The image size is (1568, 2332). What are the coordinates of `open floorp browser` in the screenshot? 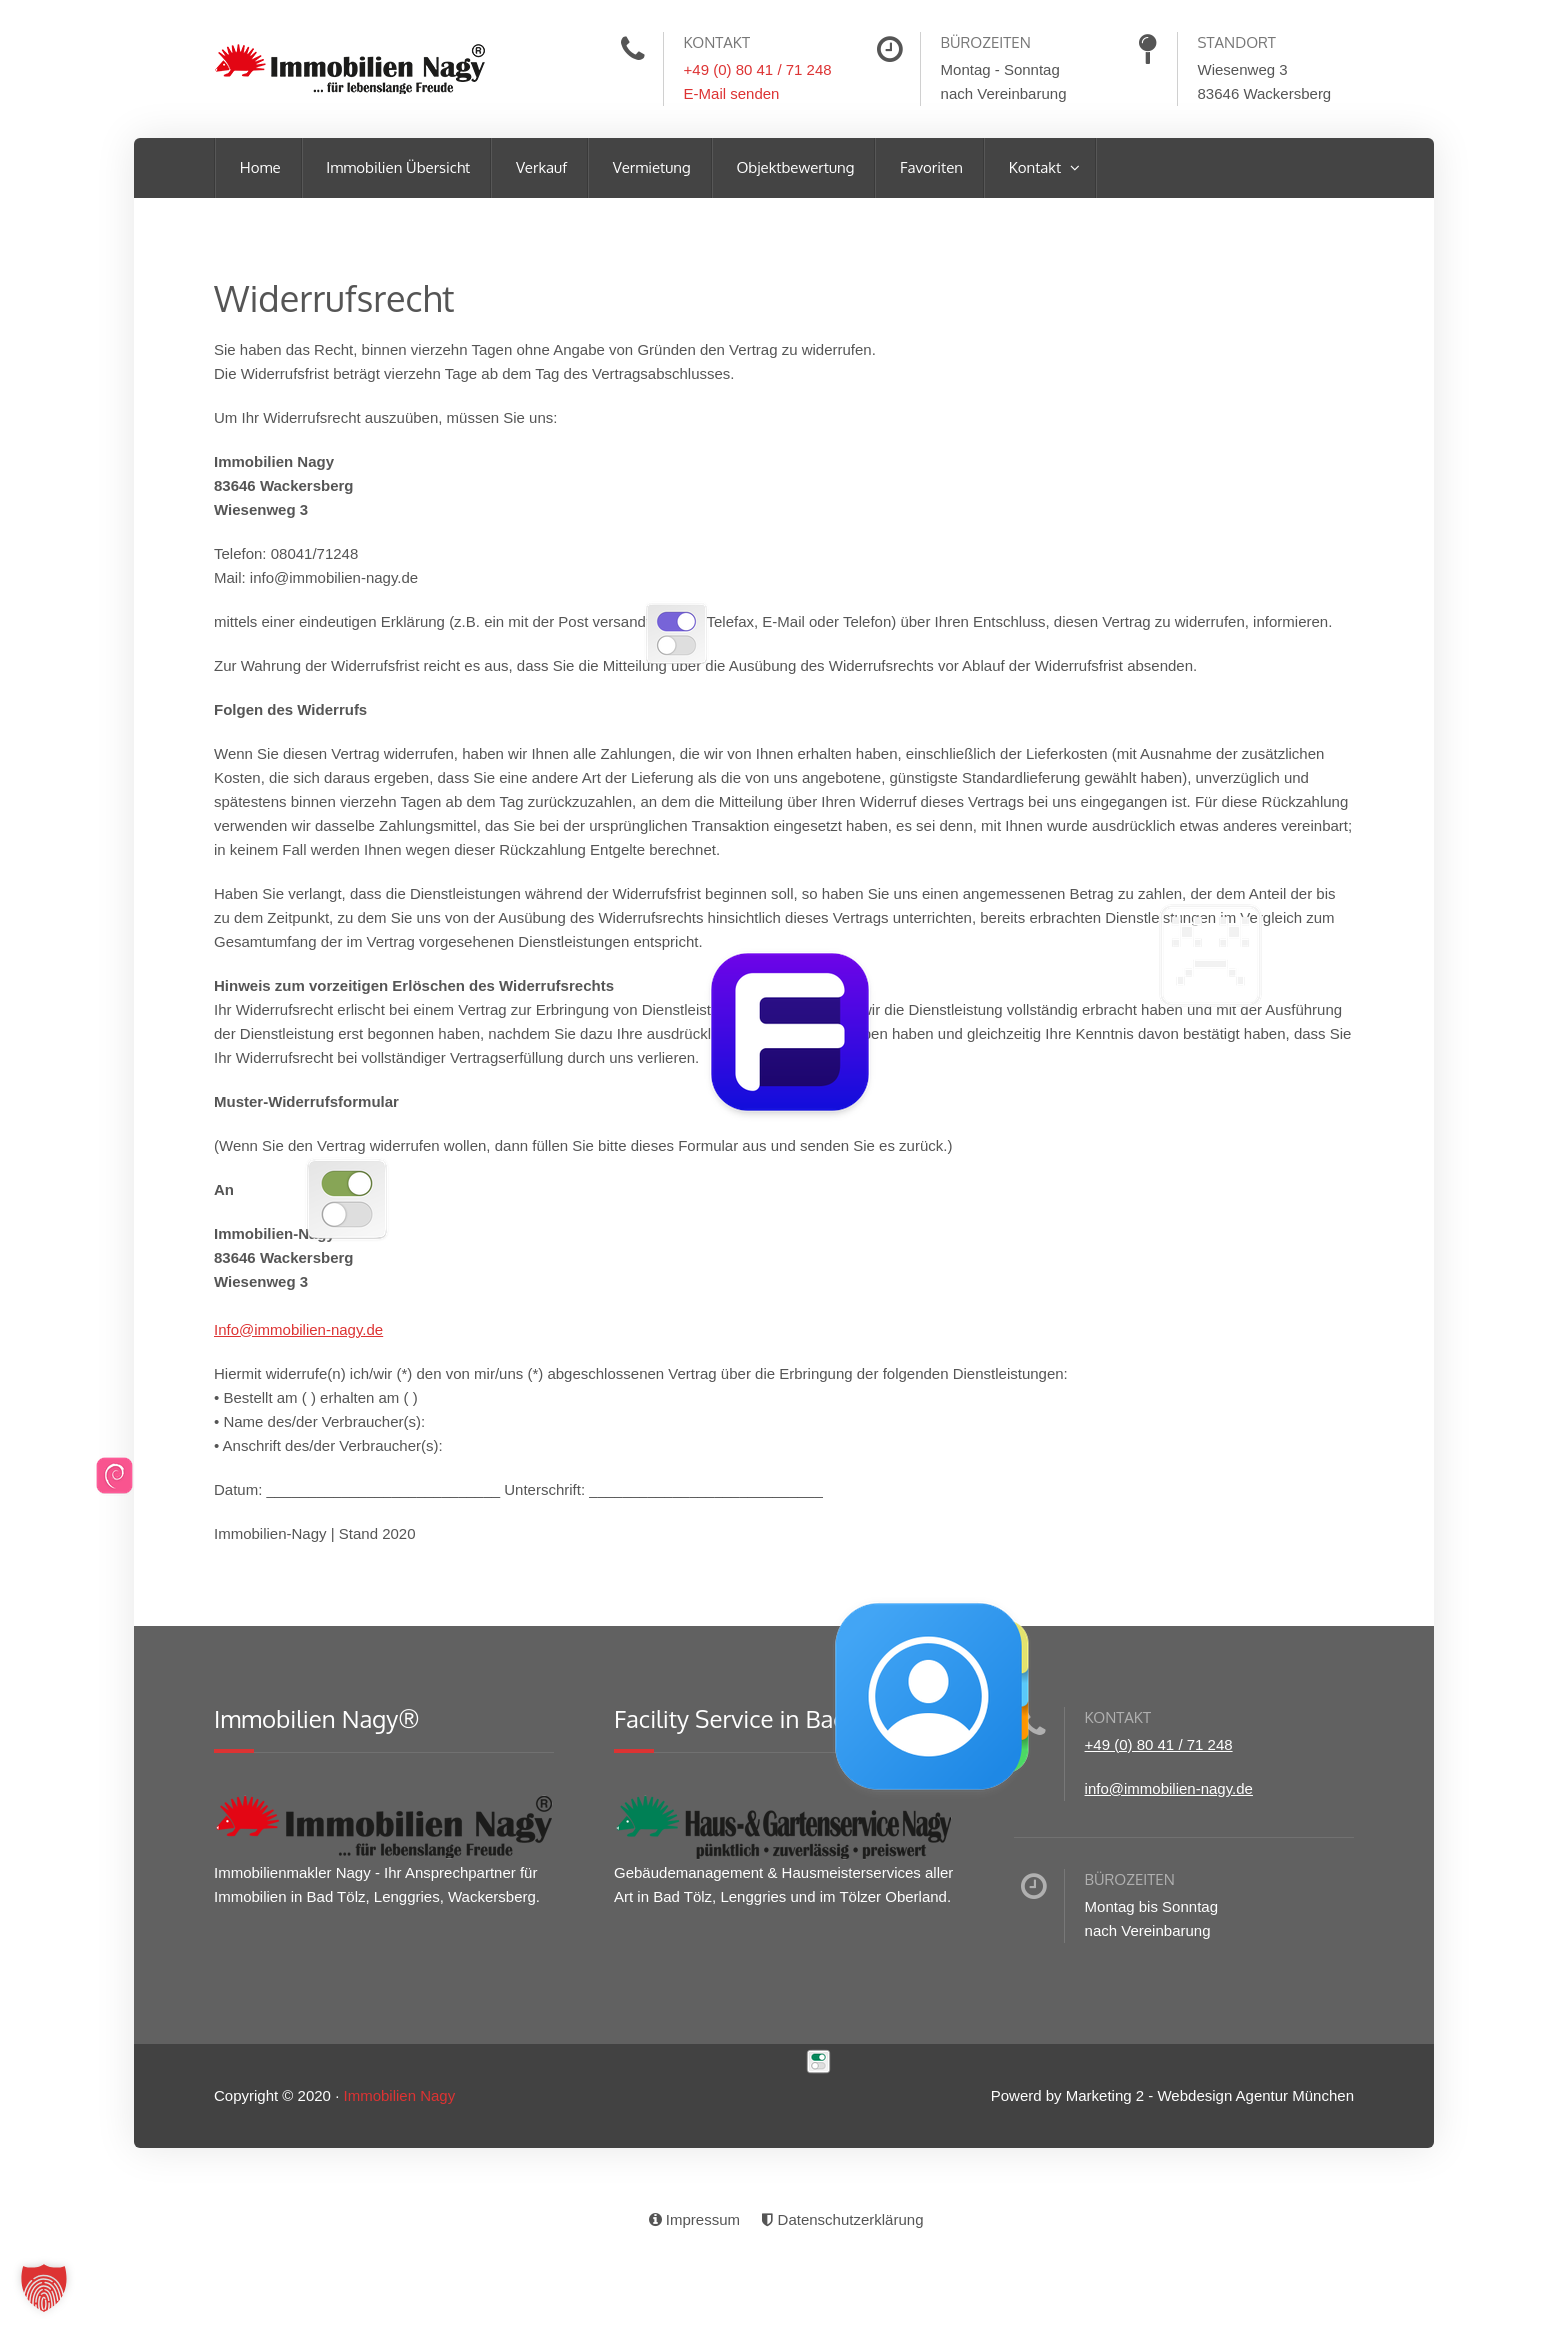 It's located at (790, 1032).